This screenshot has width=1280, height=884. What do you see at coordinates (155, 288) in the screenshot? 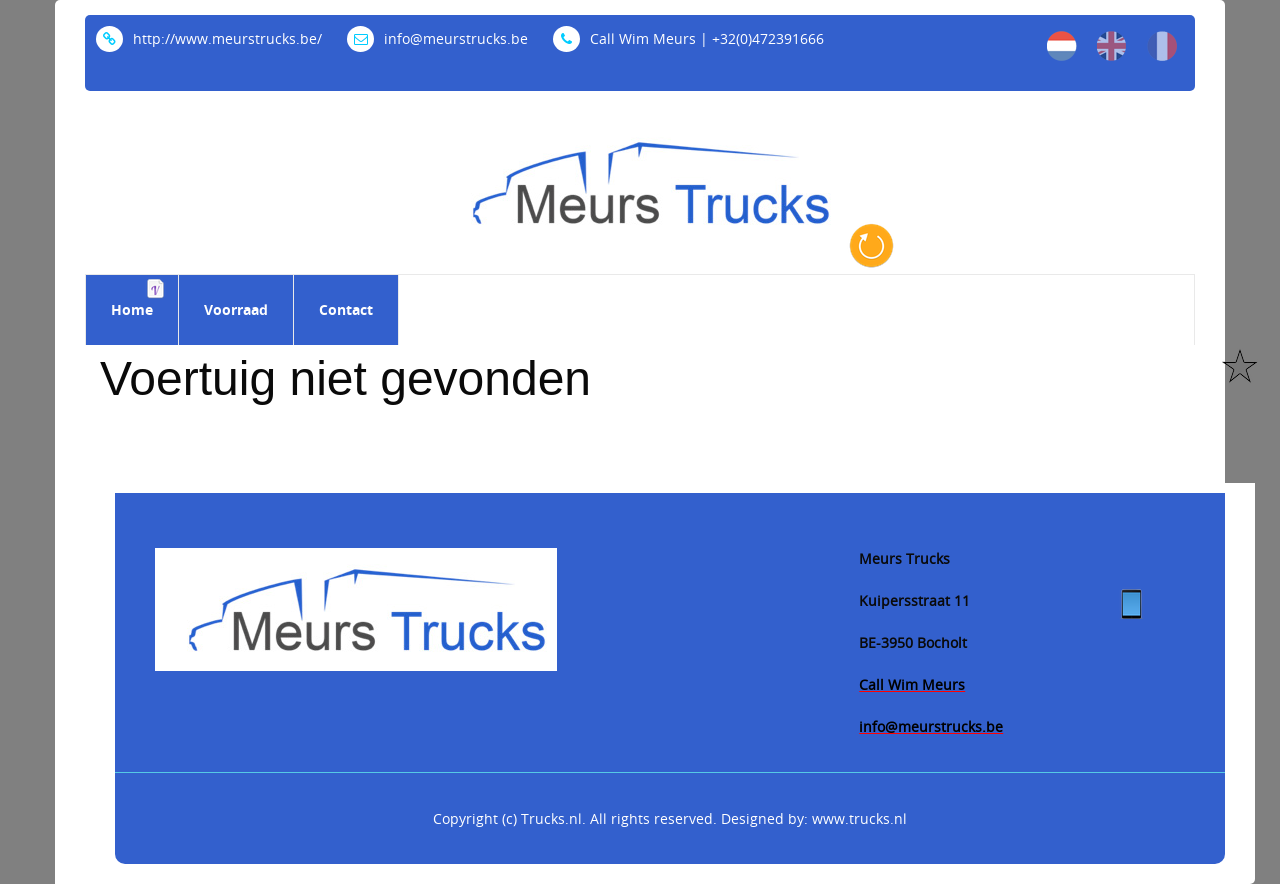
I see `indicates a Vala programming language source file` at bounding box center [155, 288].